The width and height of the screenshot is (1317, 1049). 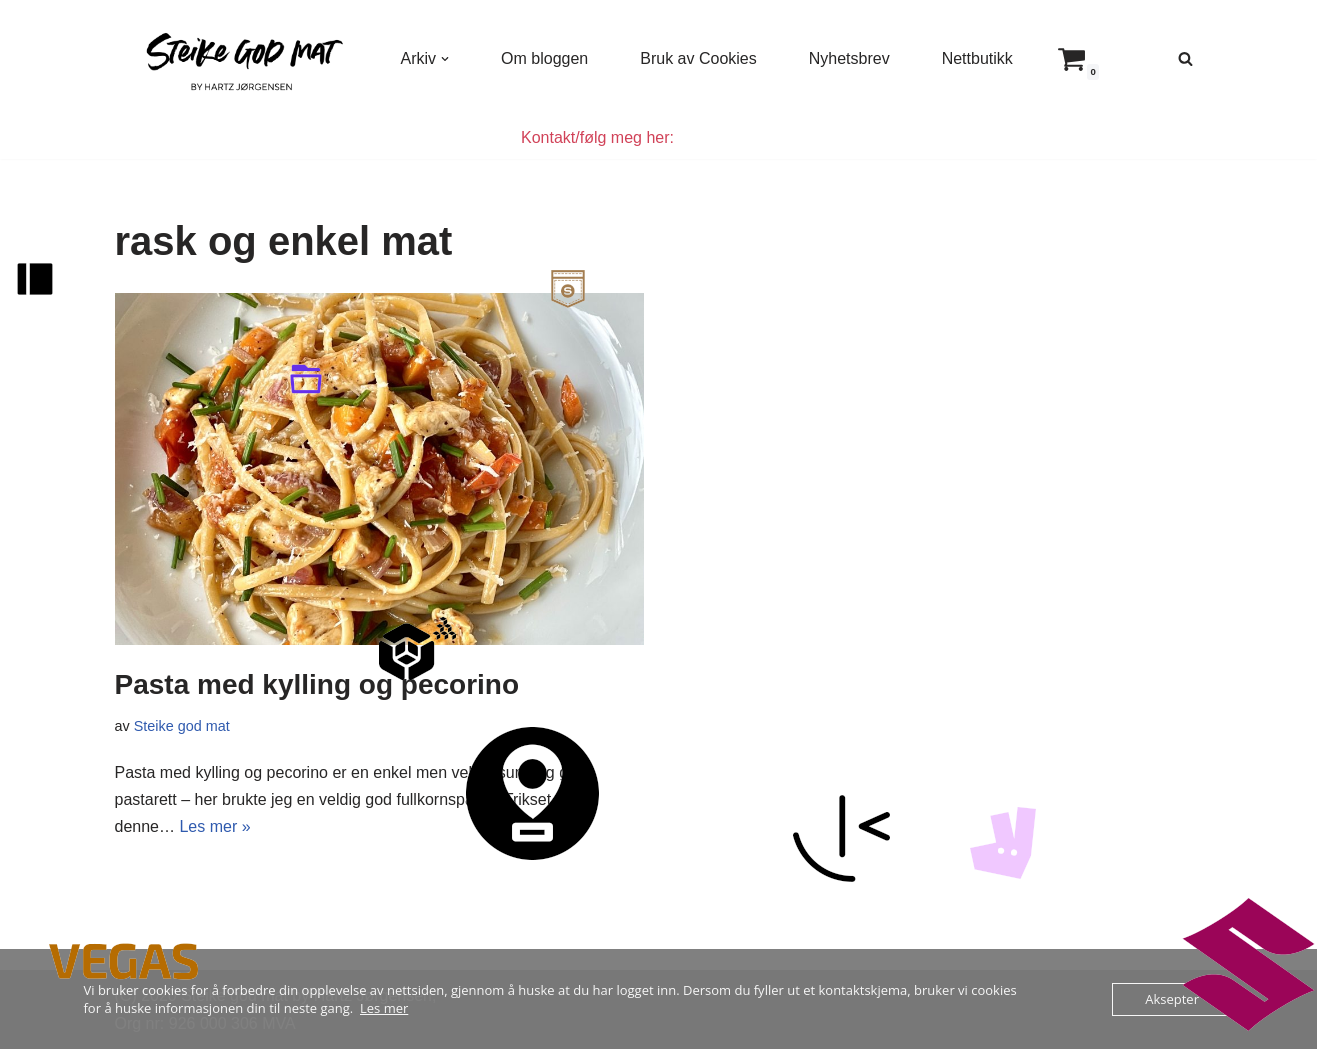 I want to click on visit Frontend Mentor website, so click(x=841, y=838).